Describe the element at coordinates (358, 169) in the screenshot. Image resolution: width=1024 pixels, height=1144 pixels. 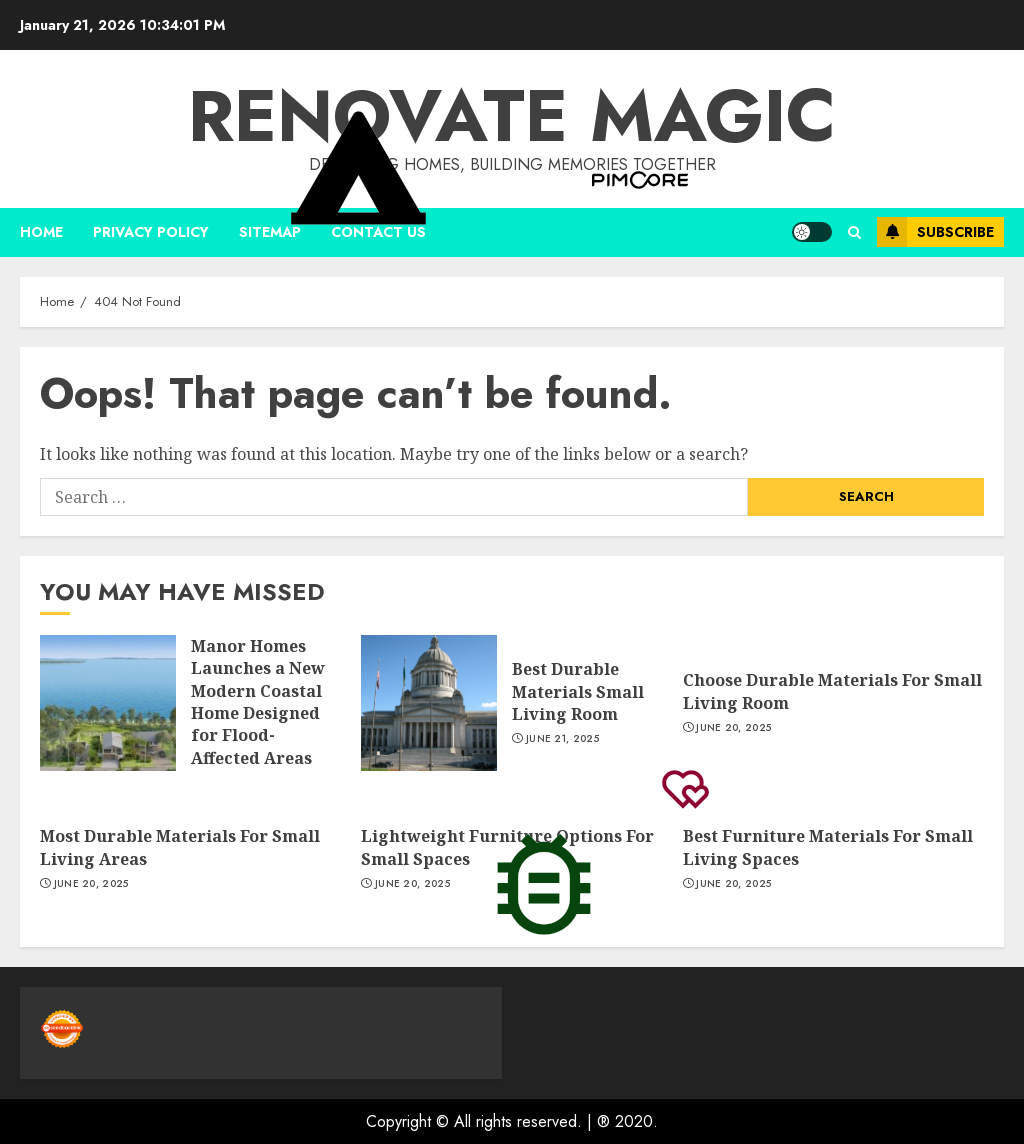
I see `view campground or camping locations` at that location.